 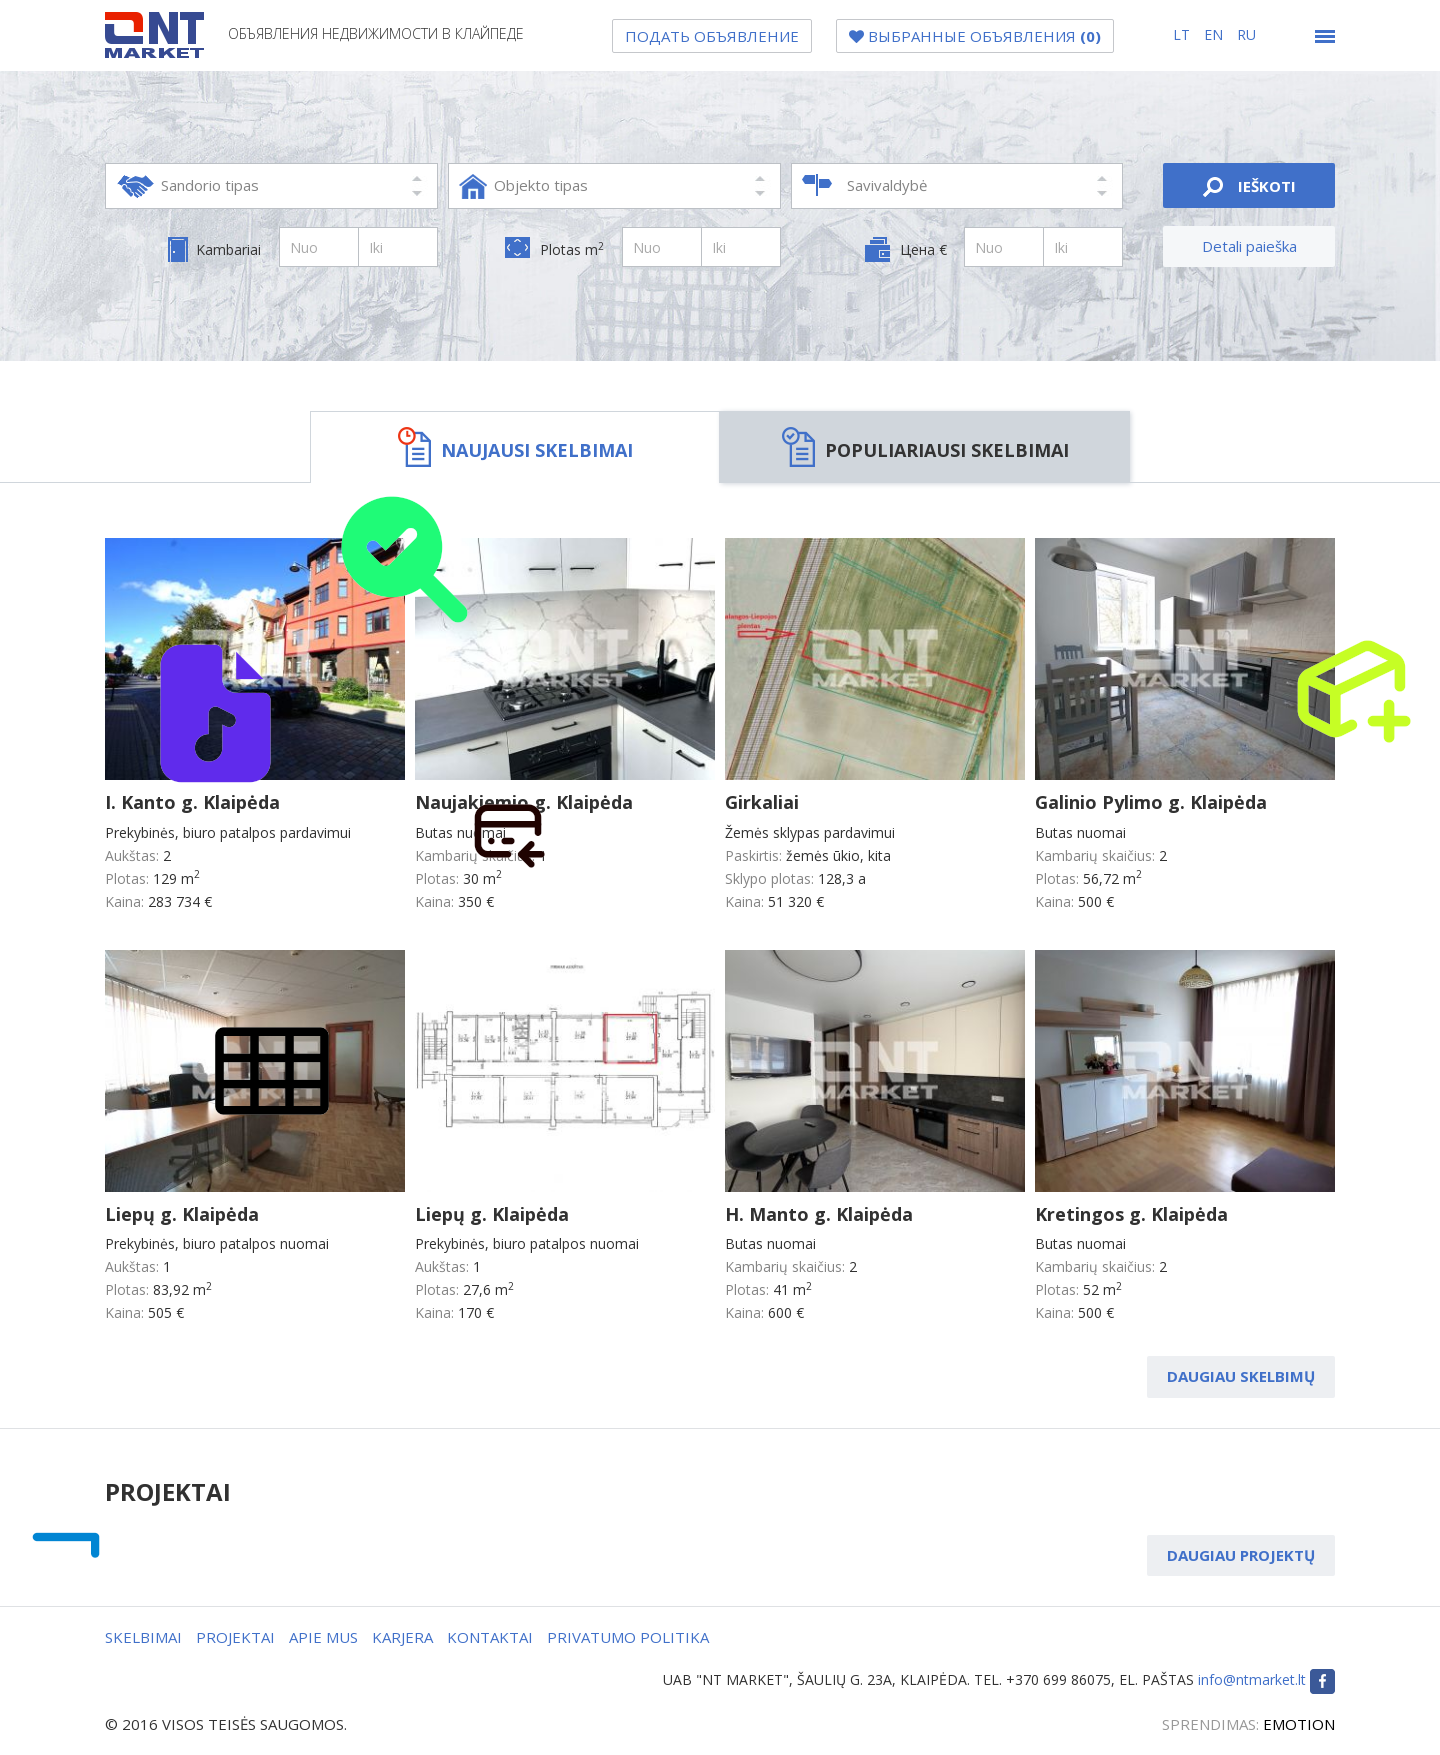 I want to click on logical NOT operator symbol, so click(x=66, y=1537).